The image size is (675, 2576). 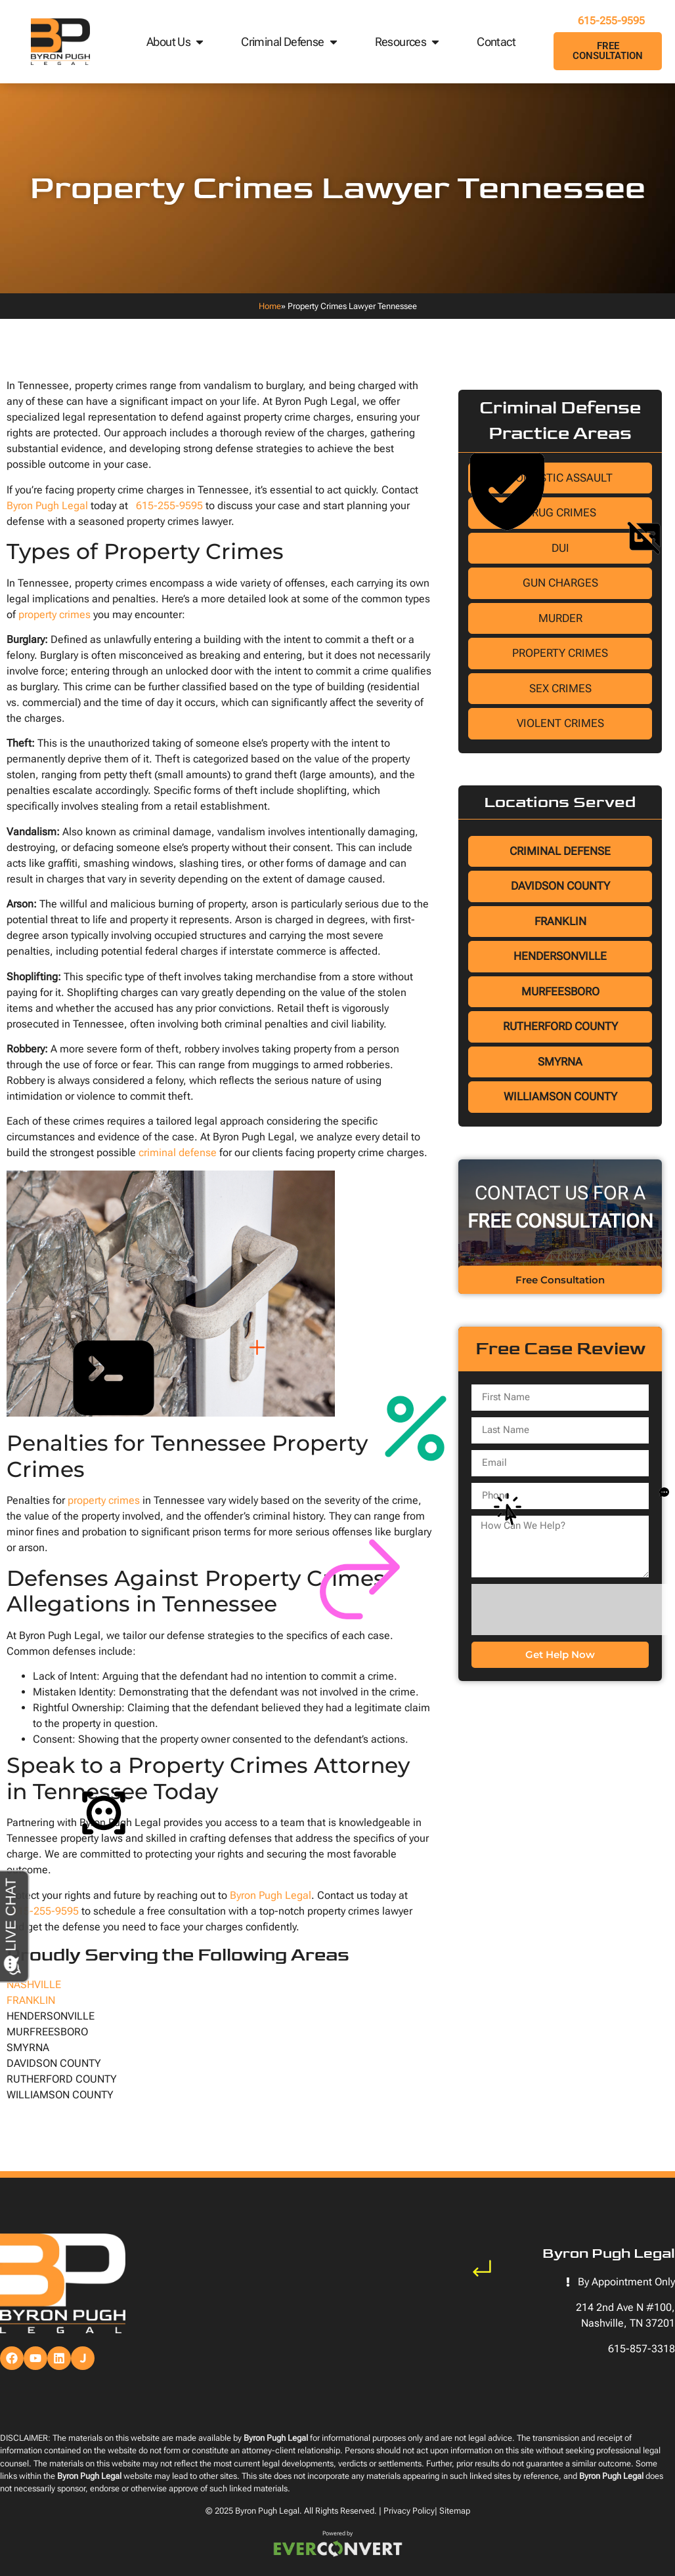 I want to click on add a new item, so click(x=257, y=1347).